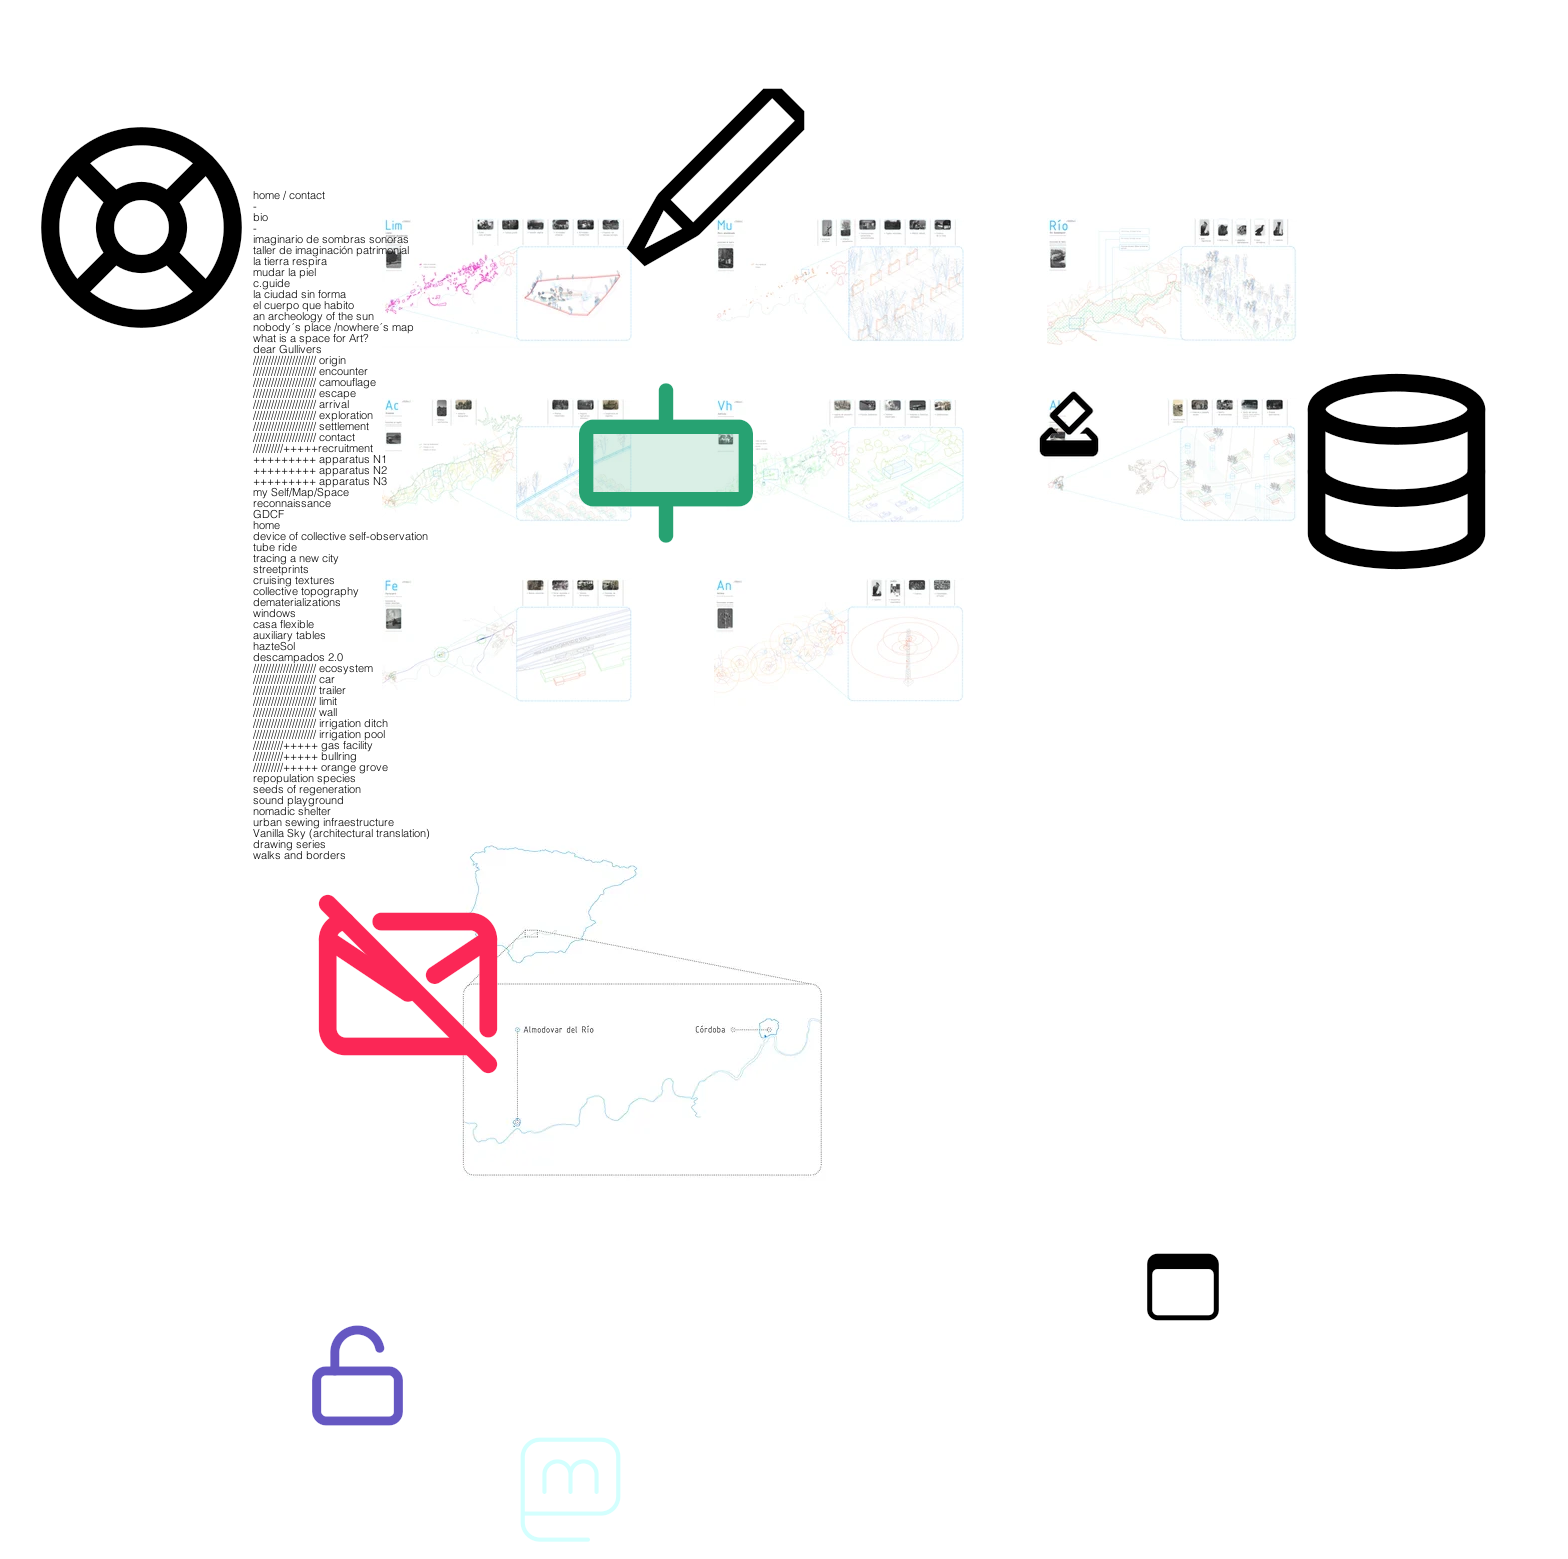 The width and height of the screenshot is (1568, 1559). Describe the element at coordinates (1396, 471) in the screenshot. I see `access database management` at that location.